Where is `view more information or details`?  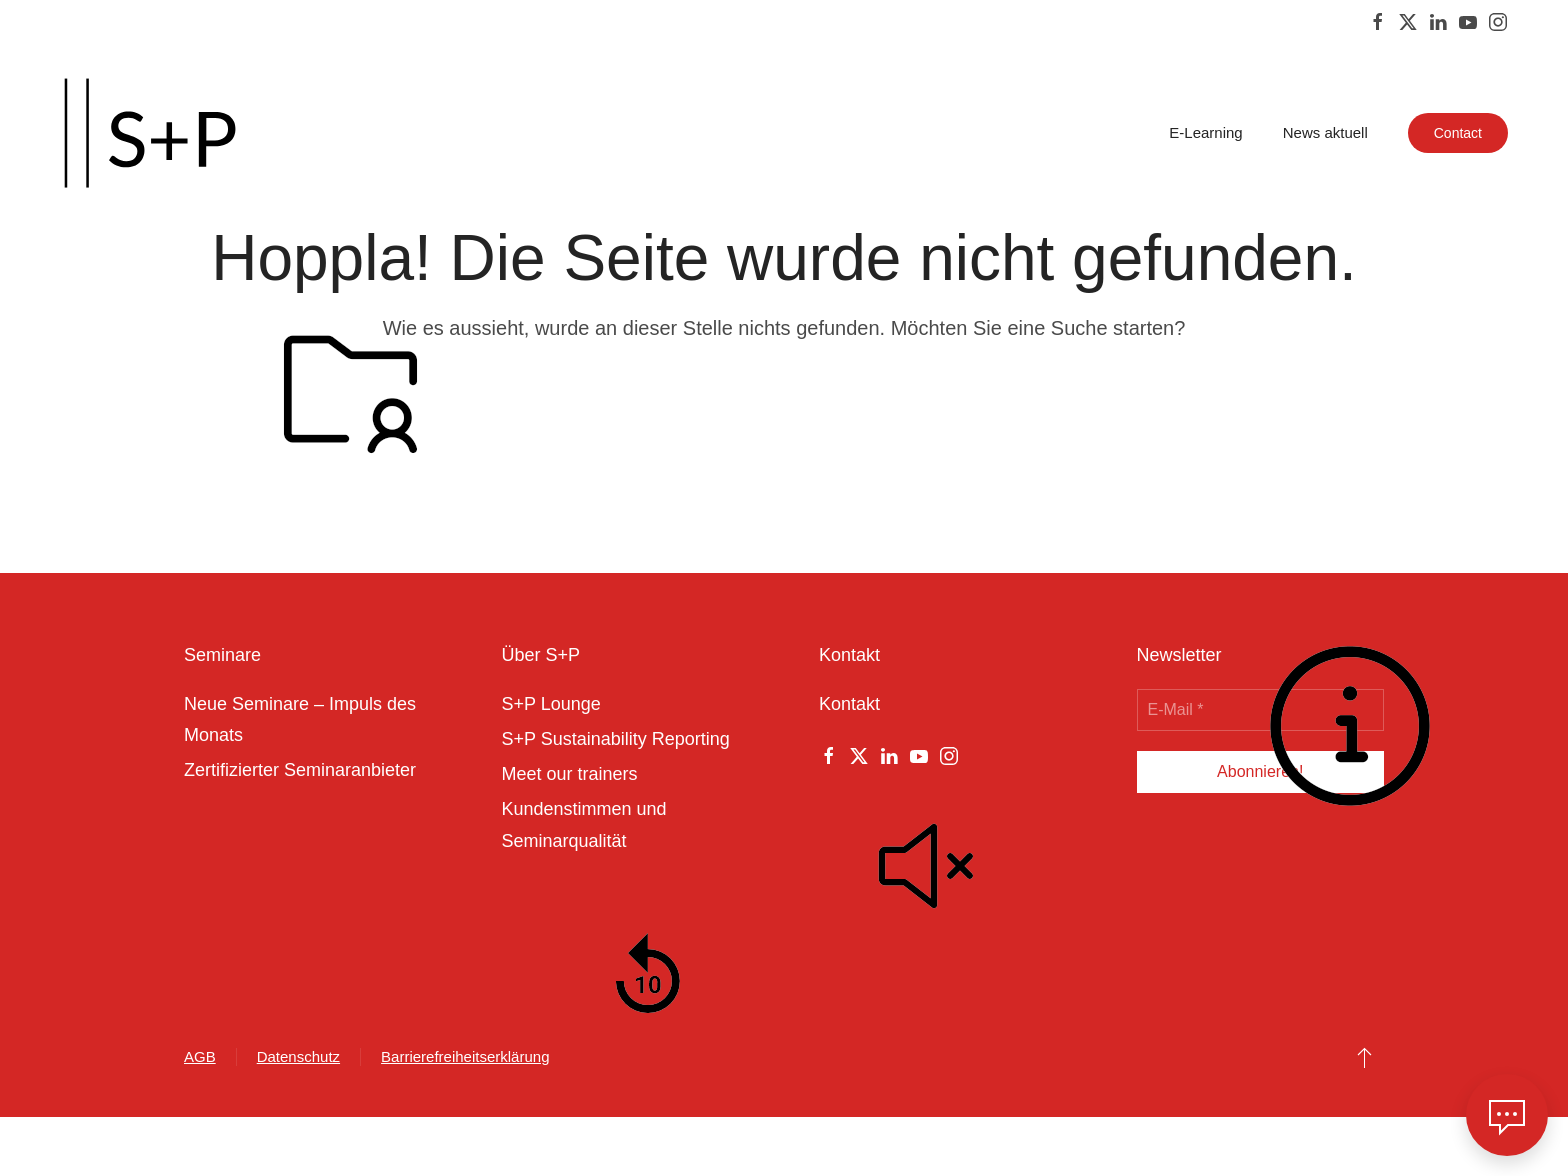
view more information or details is located at coordinates (1350, 726).